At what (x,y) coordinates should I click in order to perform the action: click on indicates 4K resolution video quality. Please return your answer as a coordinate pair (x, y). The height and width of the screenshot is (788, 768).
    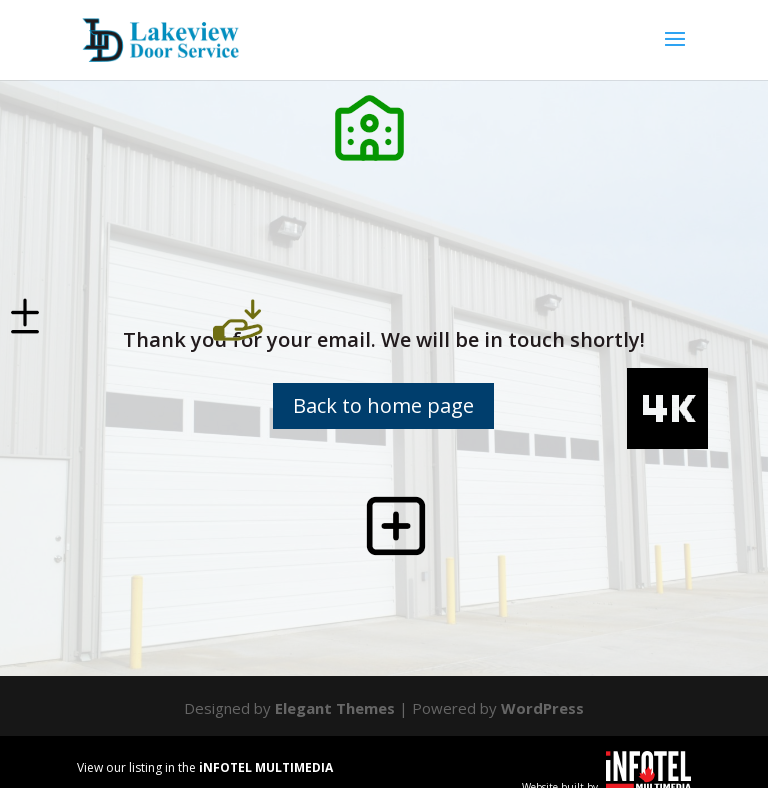
    Looking at the image, I should click on (667, 408).